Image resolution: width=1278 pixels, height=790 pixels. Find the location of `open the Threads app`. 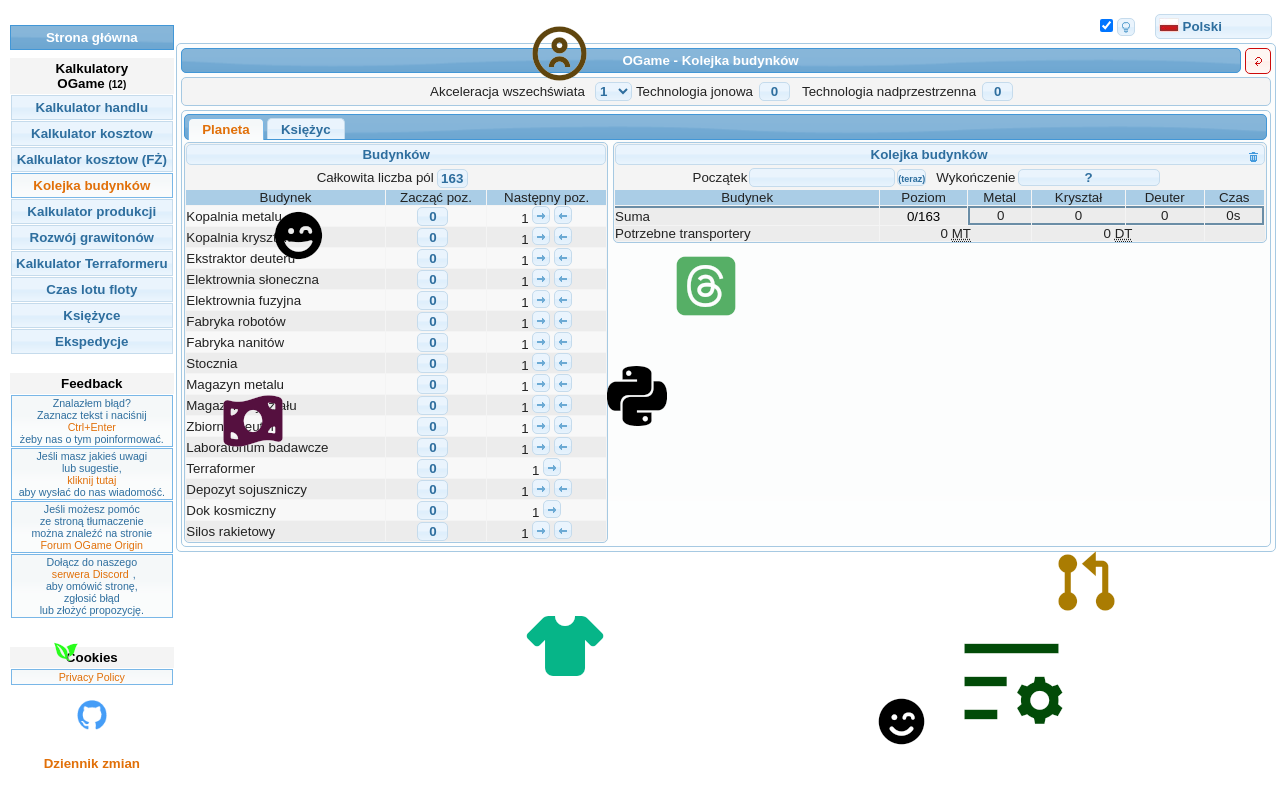

open the Threads app is located at coordinates (706, 286).